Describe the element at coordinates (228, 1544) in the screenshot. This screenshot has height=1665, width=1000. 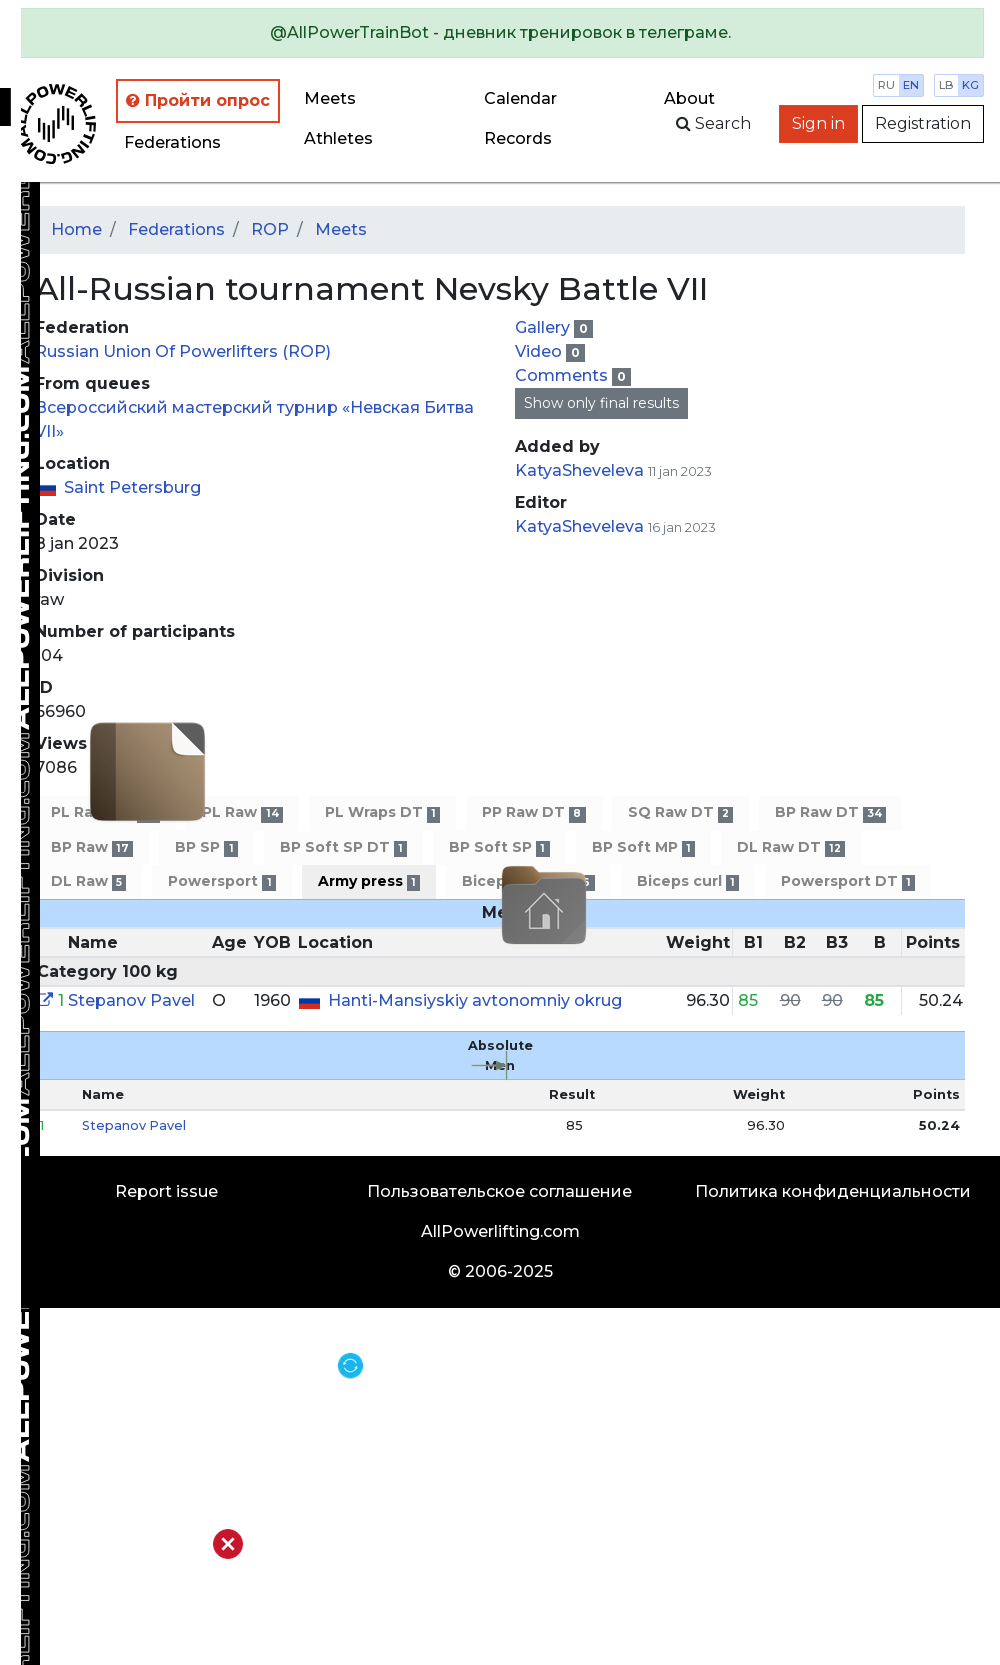
I see `cancel the current action or operation` at that location.